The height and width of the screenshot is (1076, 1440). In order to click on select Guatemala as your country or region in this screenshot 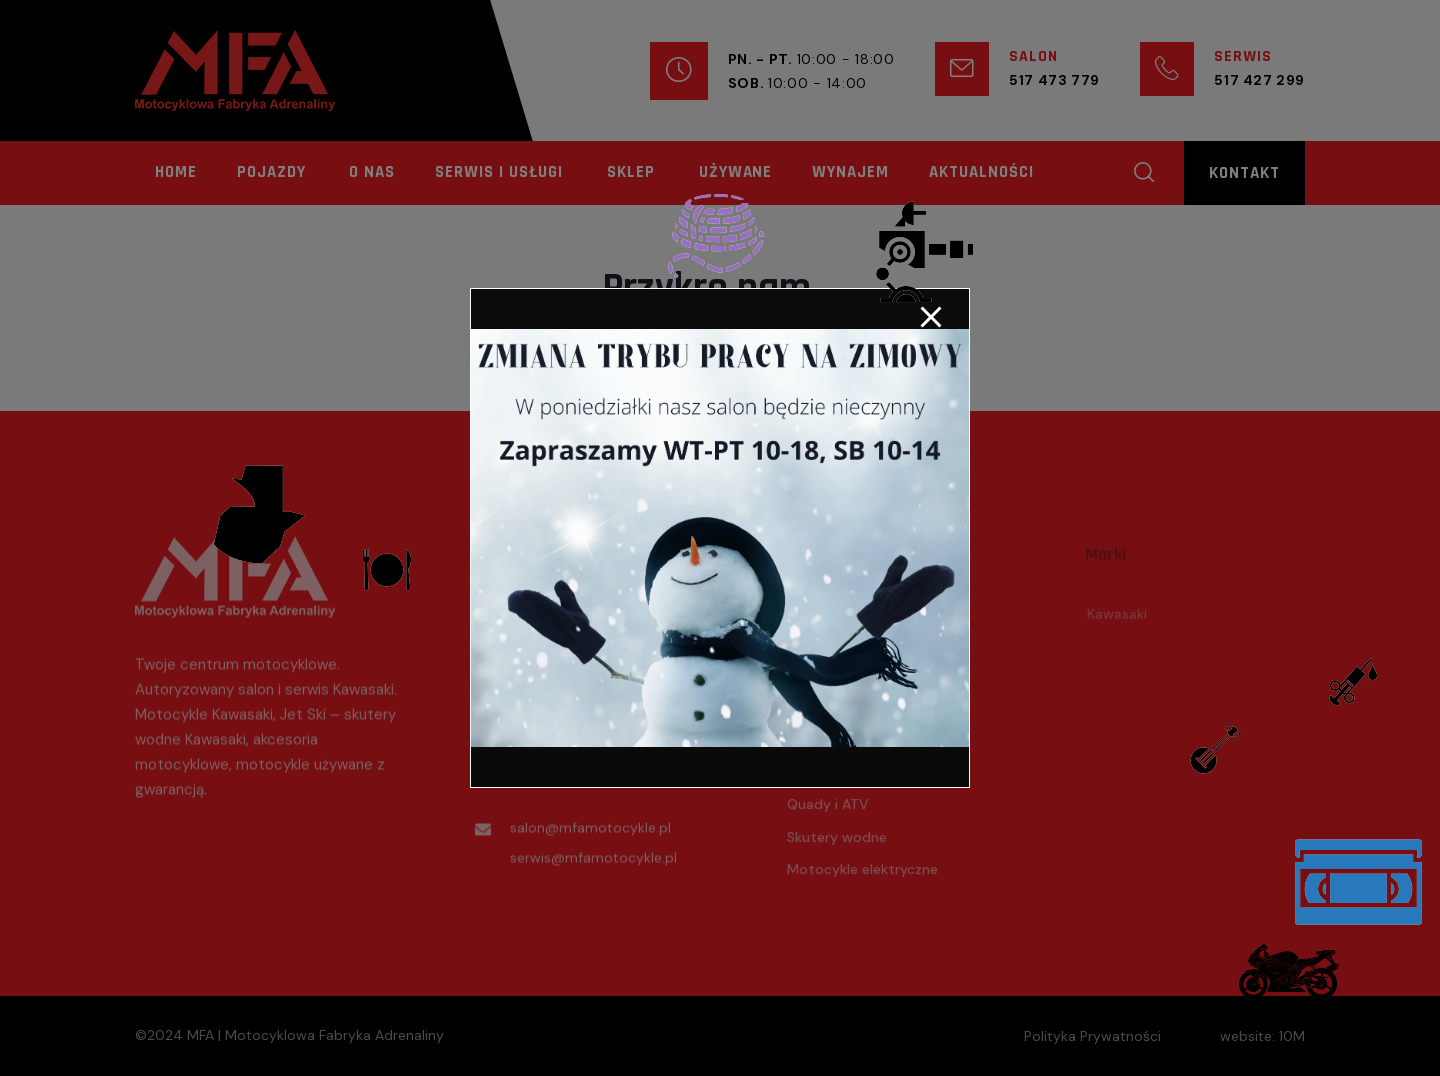, I will do `click(259, 514)`.